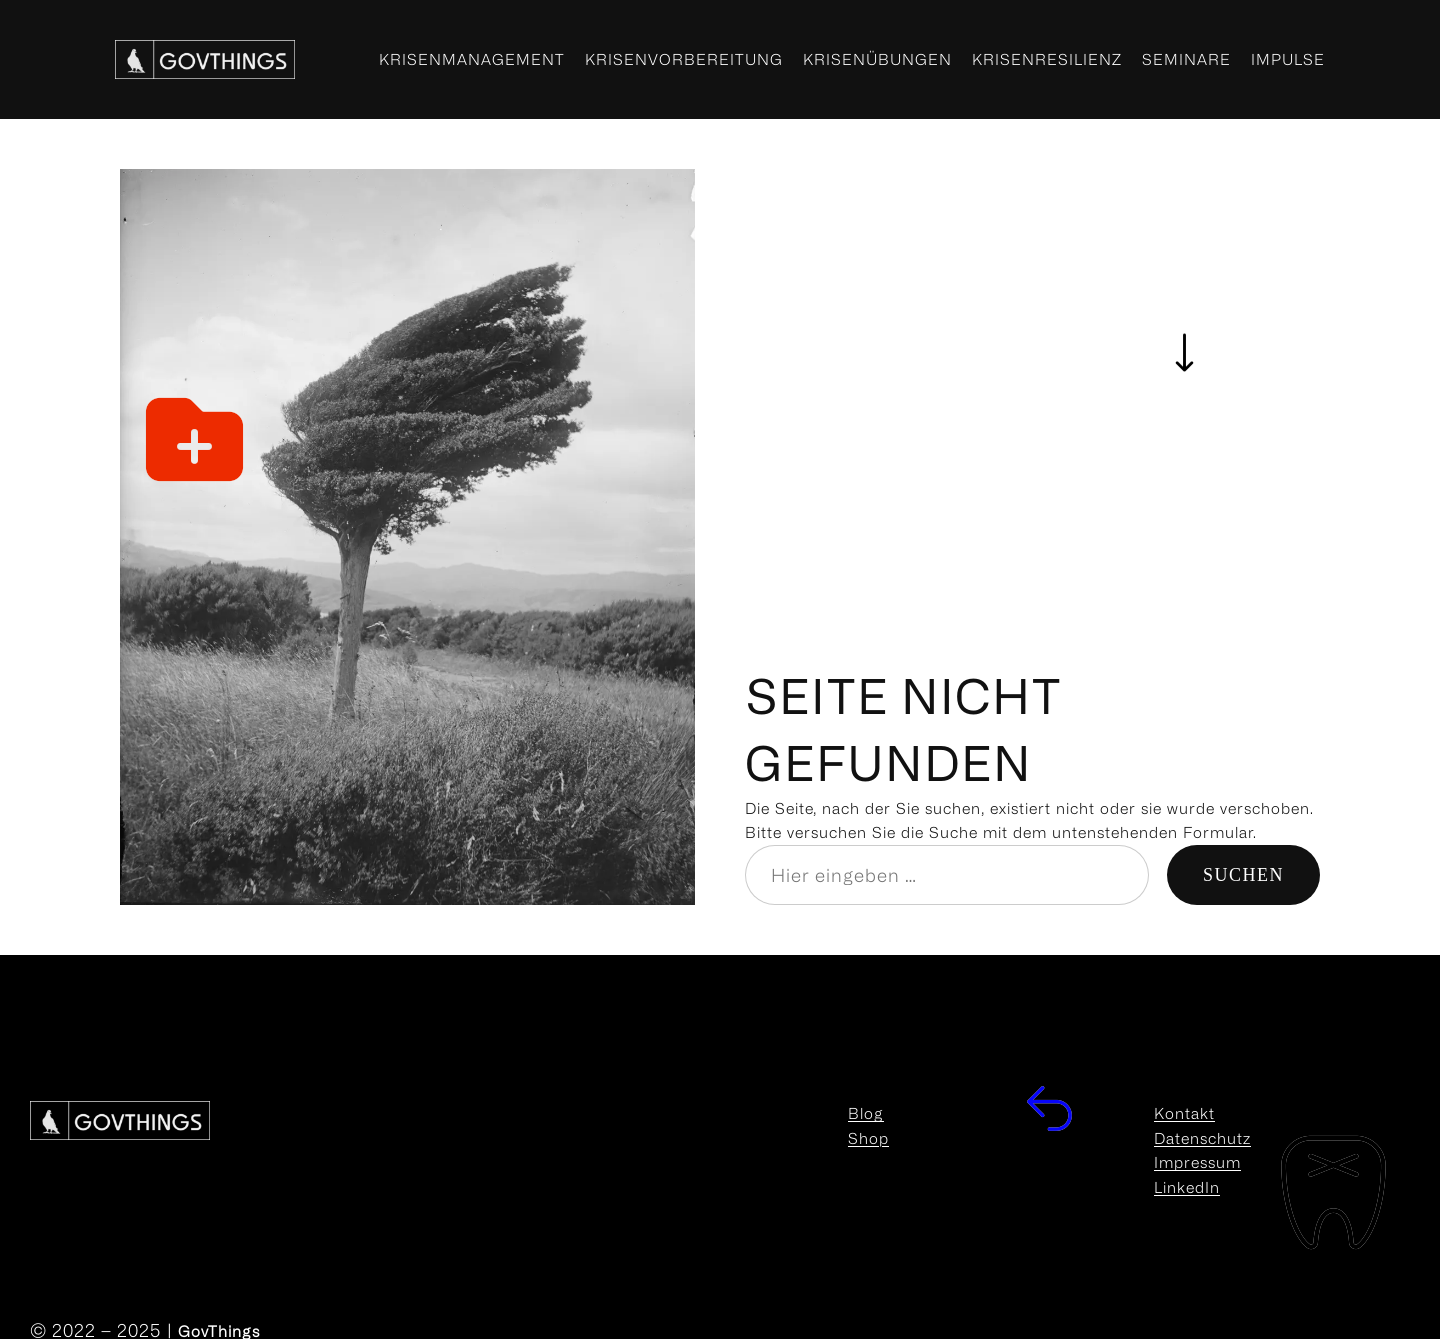  Describe the element at coordinates (1333, 1192) in the screenshot. I see `access dental or oral health features` at that location.